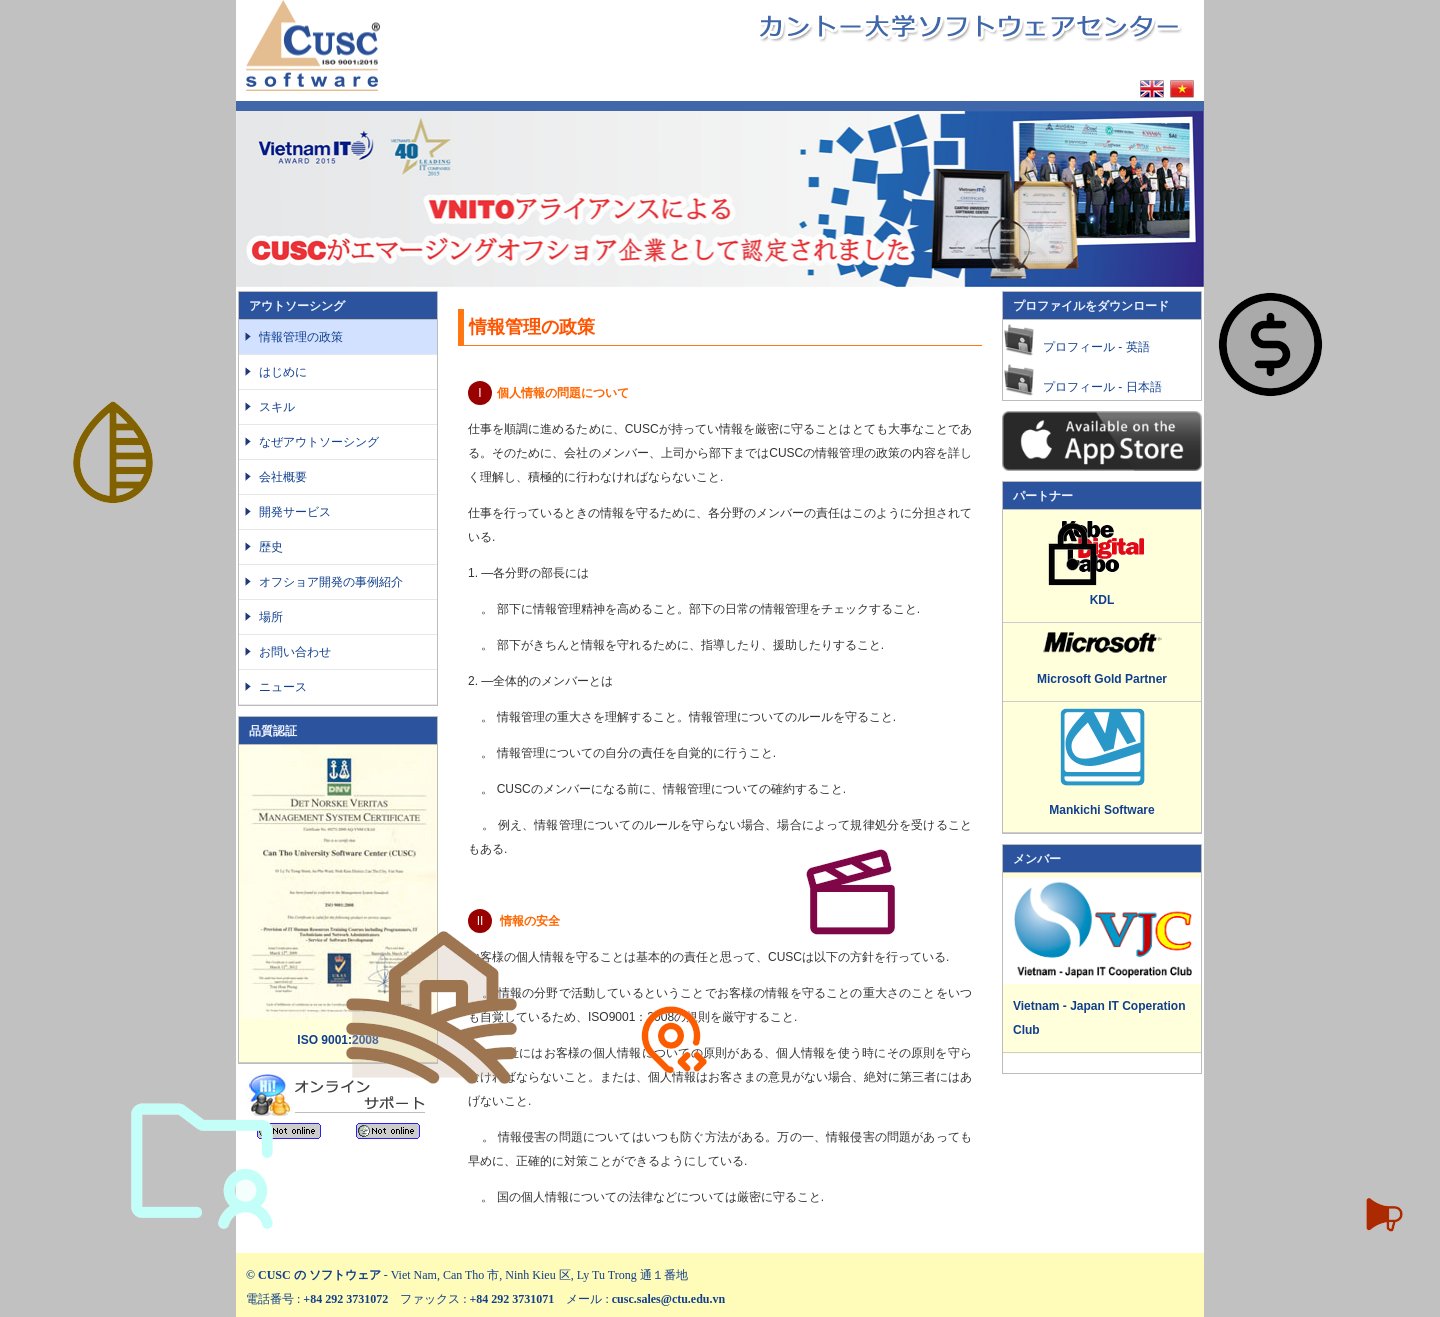  I want to click on adjust opacity or transparency level, so click(113, 456).